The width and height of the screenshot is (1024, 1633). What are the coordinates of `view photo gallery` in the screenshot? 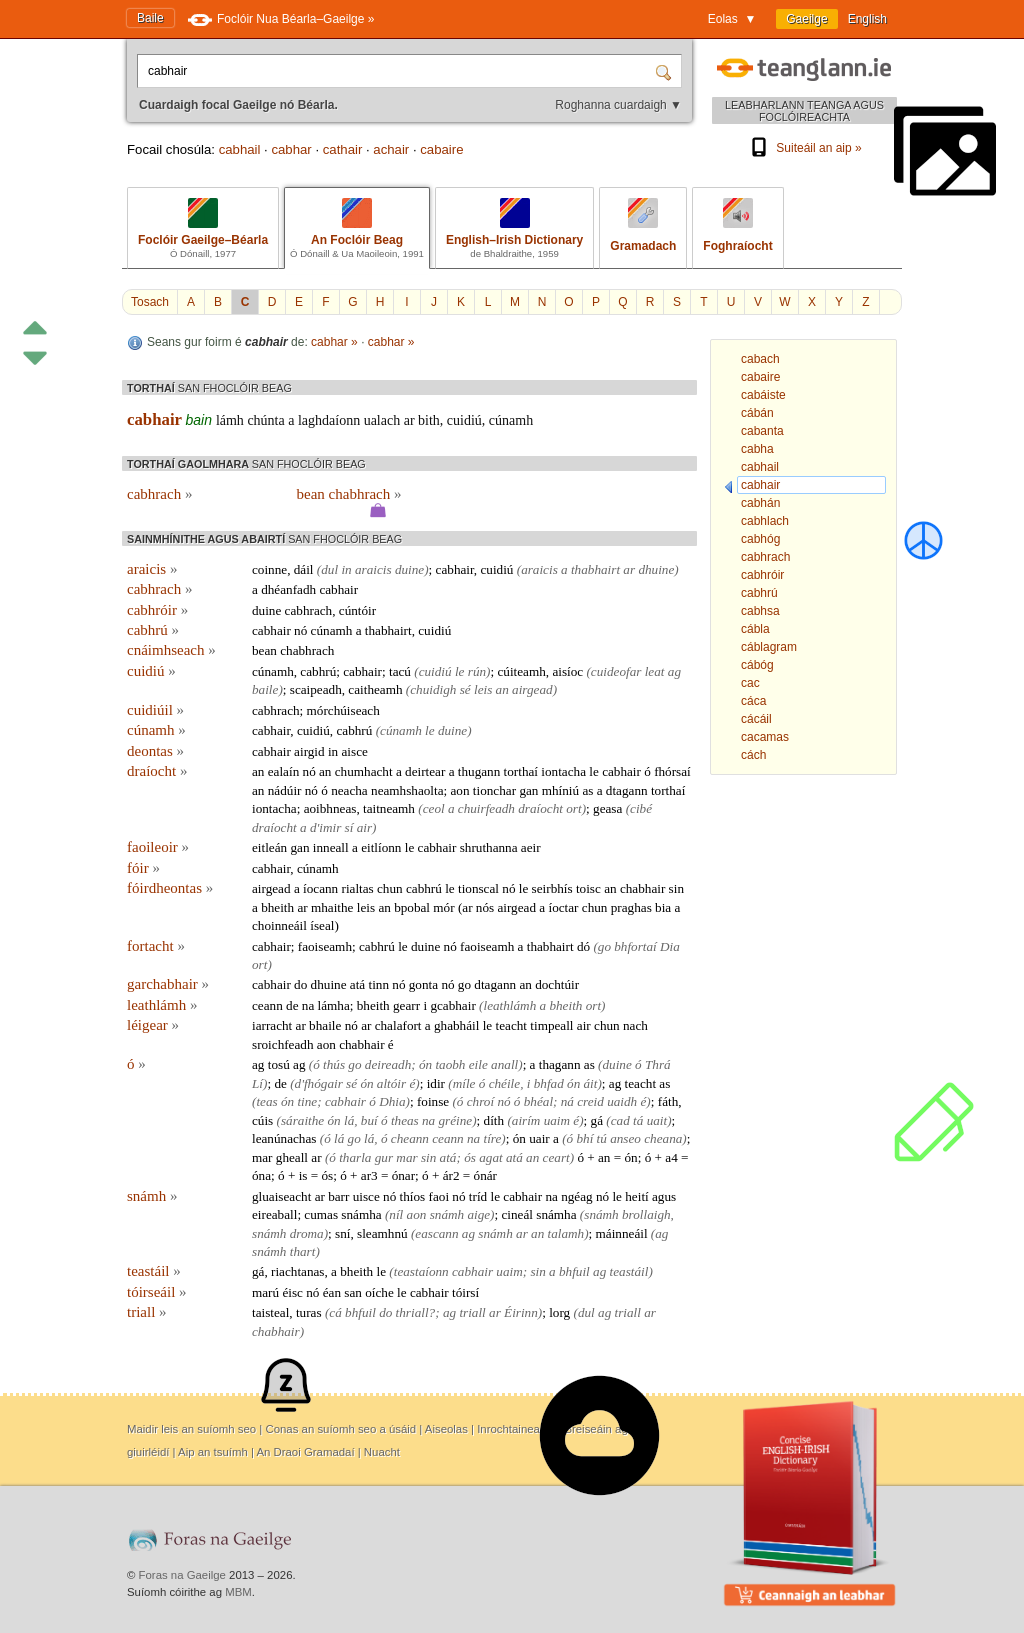 It's located at (945, 151).